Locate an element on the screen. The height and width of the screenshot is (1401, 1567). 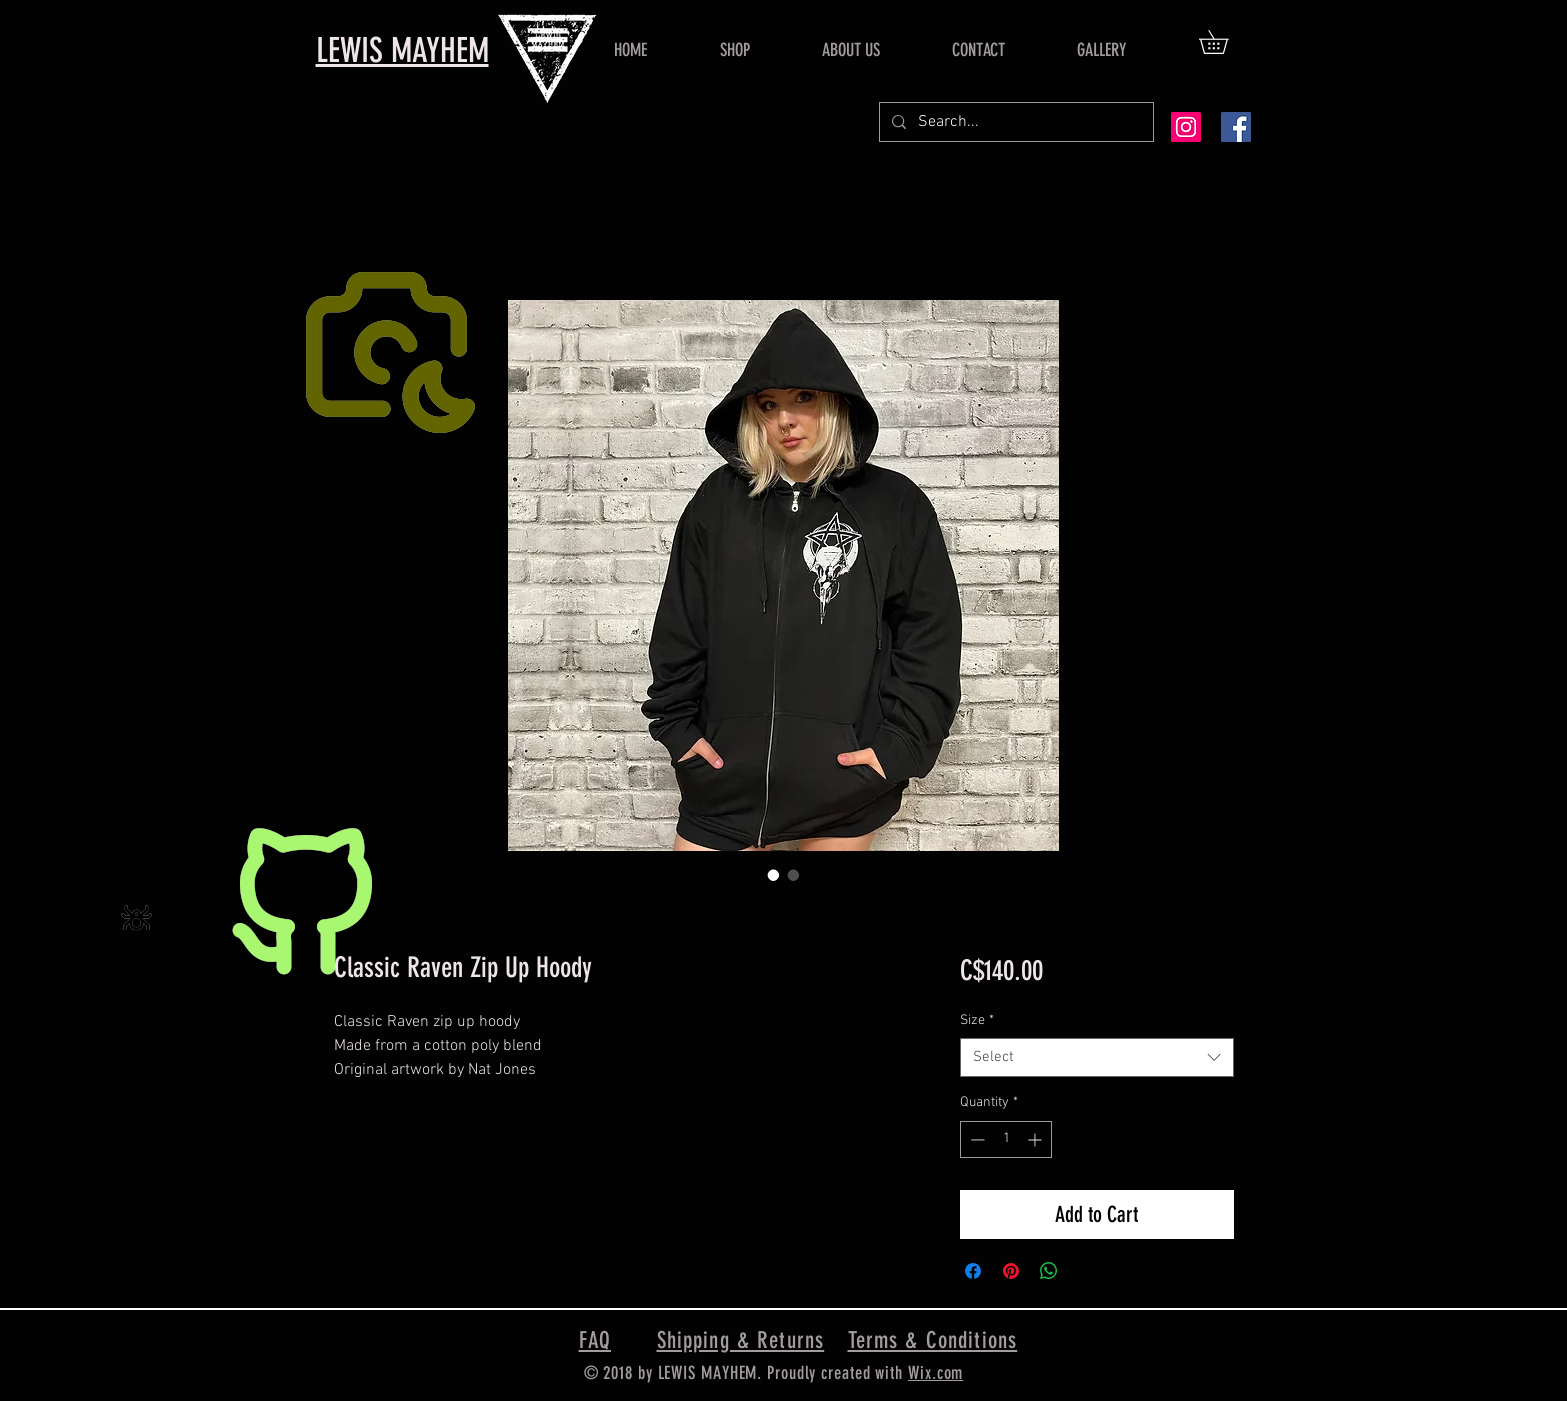
indicates bug or error in the system is located at coordinates (136, 918).